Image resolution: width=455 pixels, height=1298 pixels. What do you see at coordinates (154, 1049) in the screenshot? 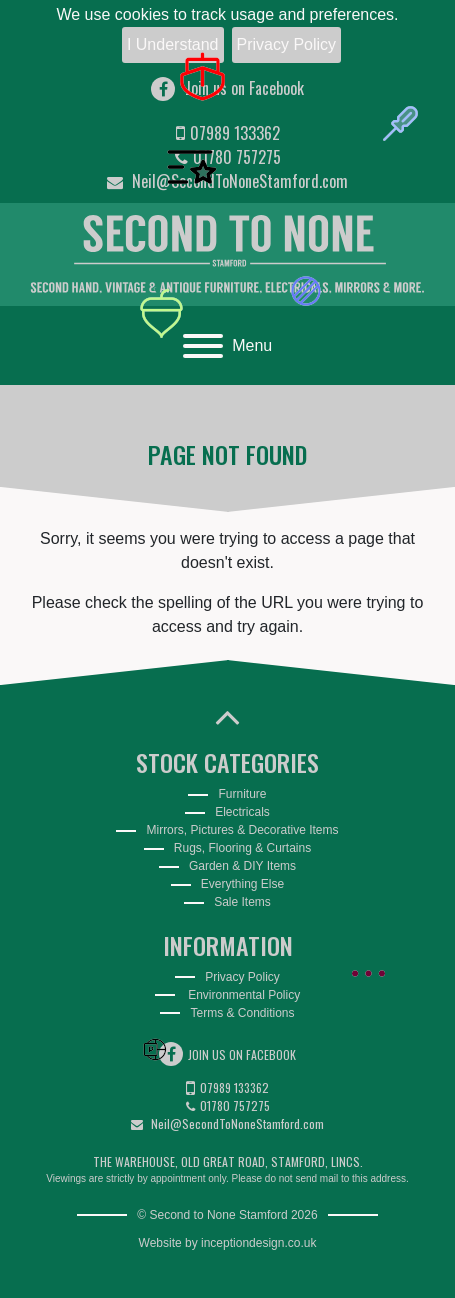
I see `open Microsoft PowerPoint` at bounding box center [154, 1049].